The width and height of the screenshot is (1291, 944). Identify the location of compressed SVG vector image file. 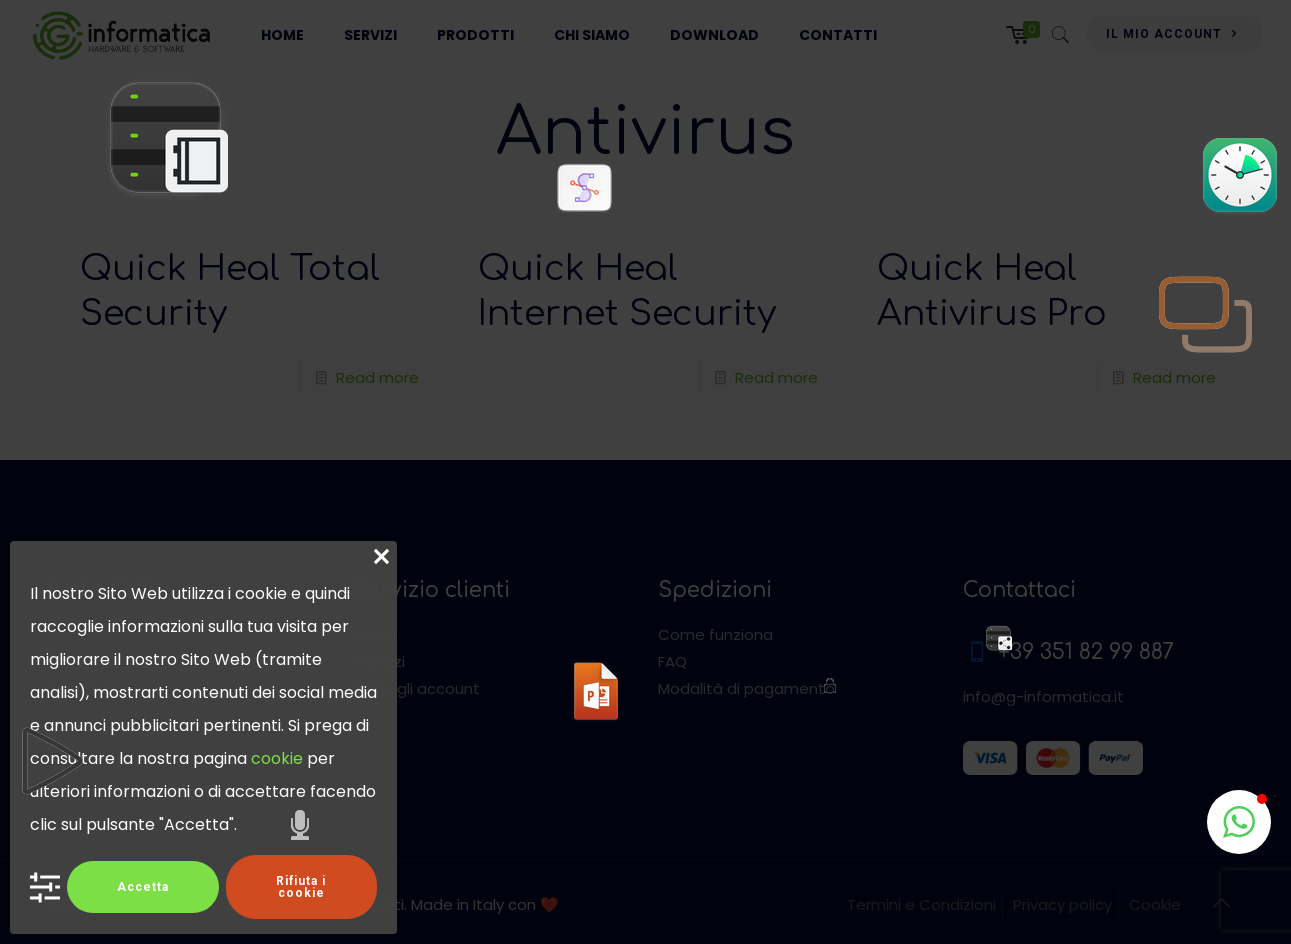
(584, 186).